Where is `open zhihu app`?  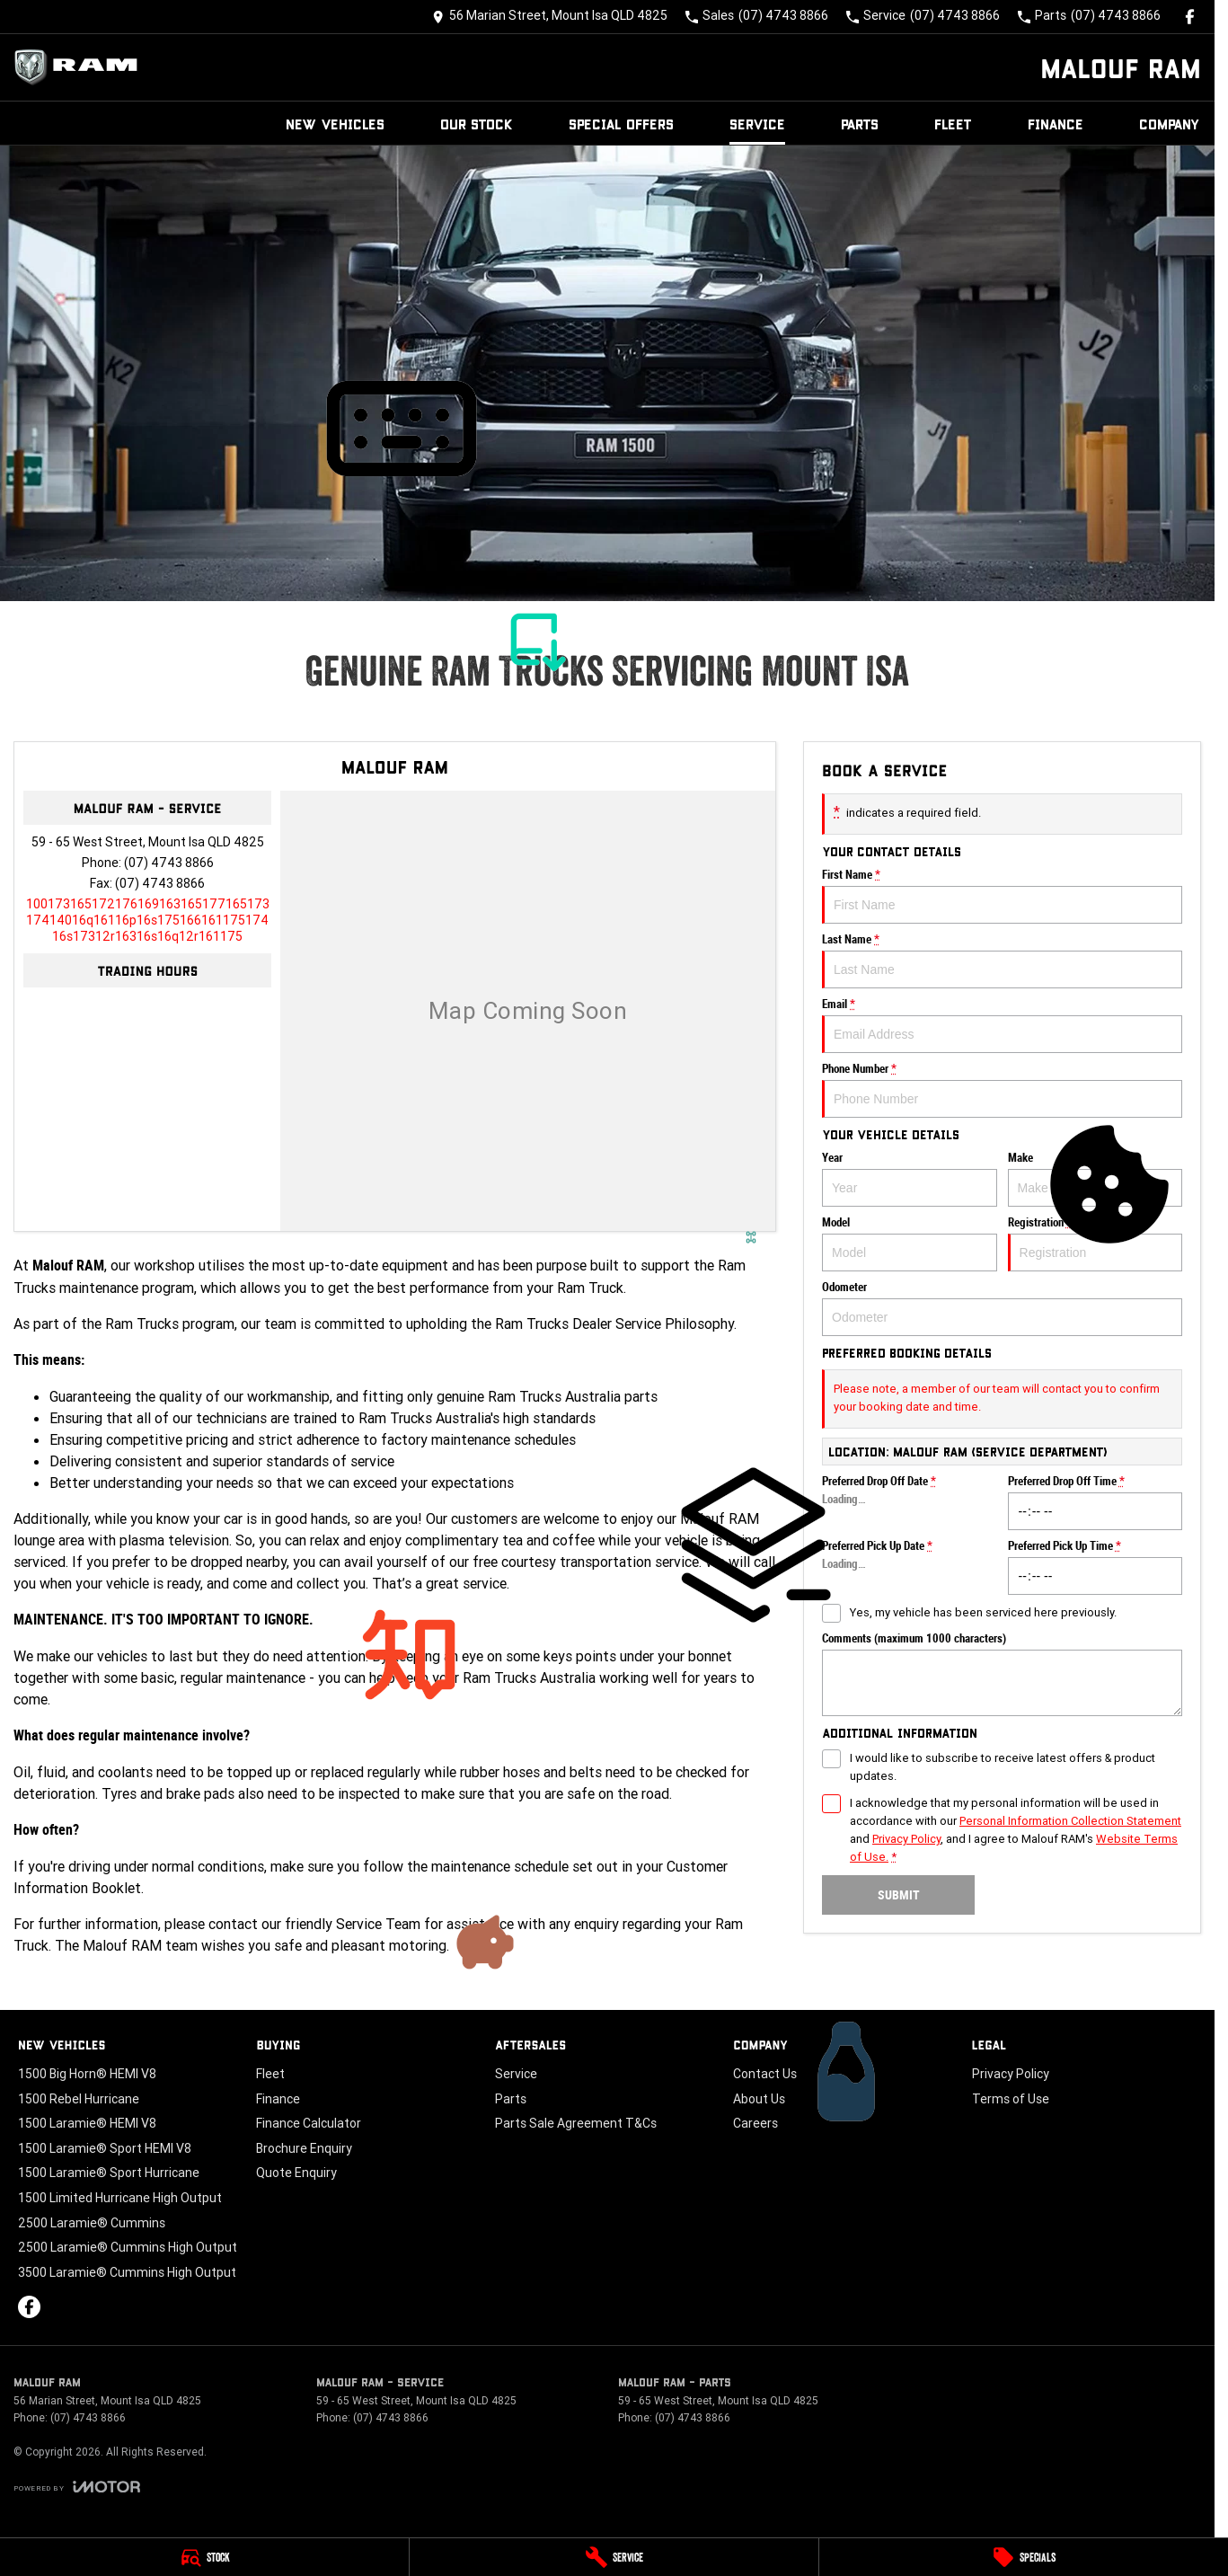 open zhihu app is located at coordinates (410, 1654).